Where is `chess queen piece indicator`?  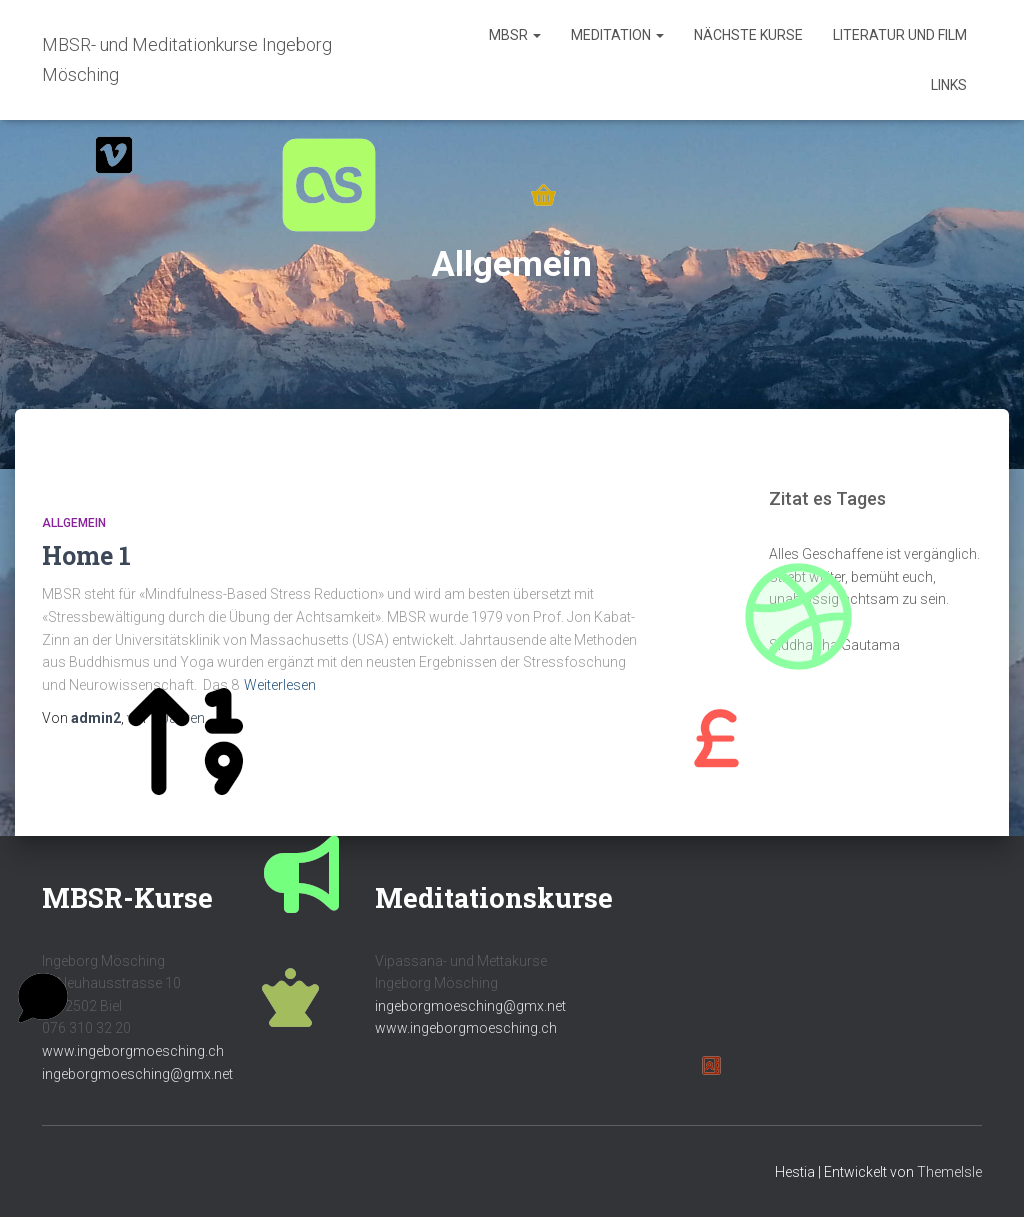 chess queen piece indicator is located at coordinates (290, 998).